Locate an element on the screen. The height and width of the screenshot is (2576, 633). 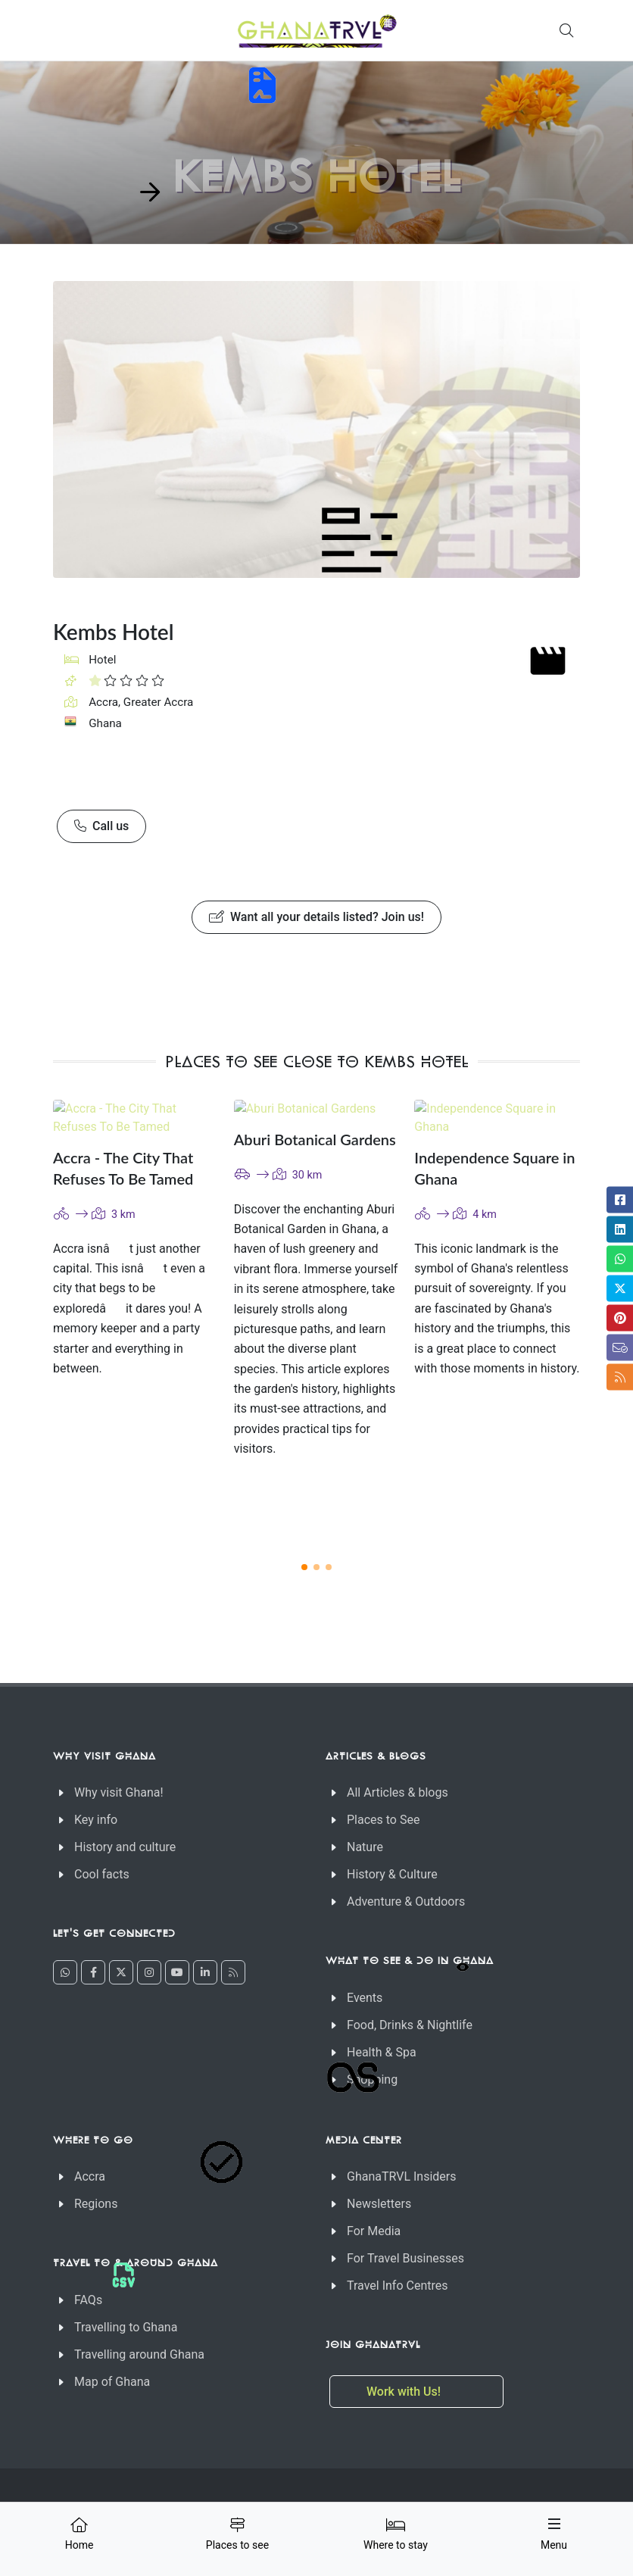
access video or movie content is located at coordinates (547, 660).